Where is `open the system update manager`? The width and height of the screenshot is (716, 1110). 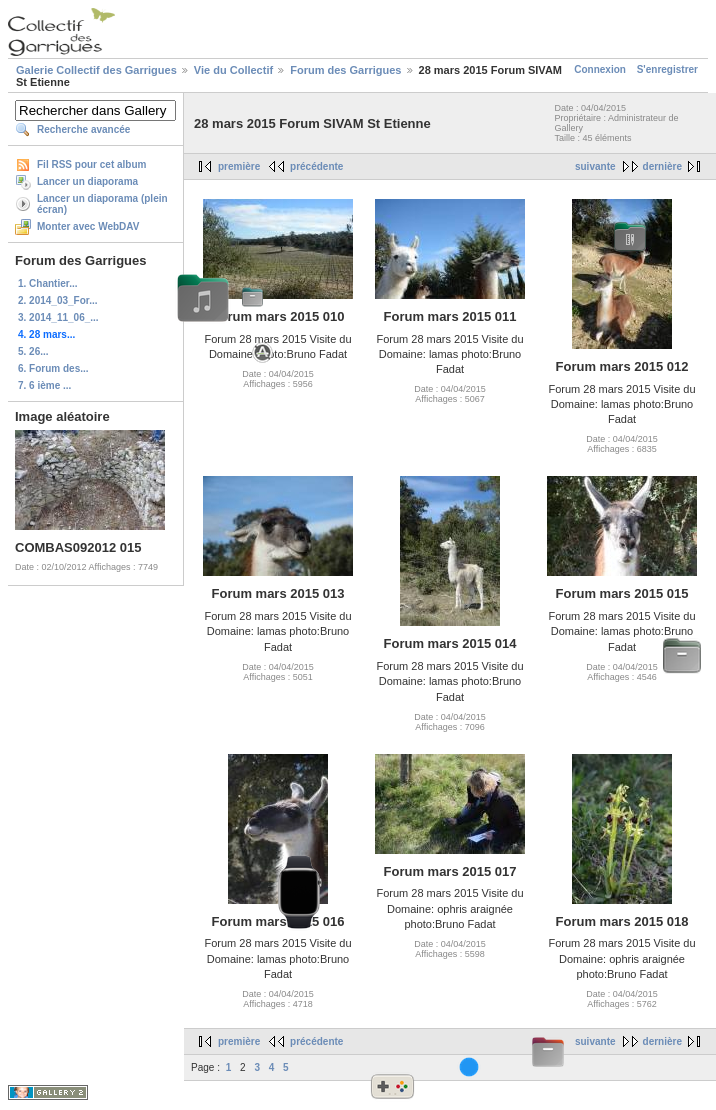
open the system update manager is located at coordinates (262, 352).